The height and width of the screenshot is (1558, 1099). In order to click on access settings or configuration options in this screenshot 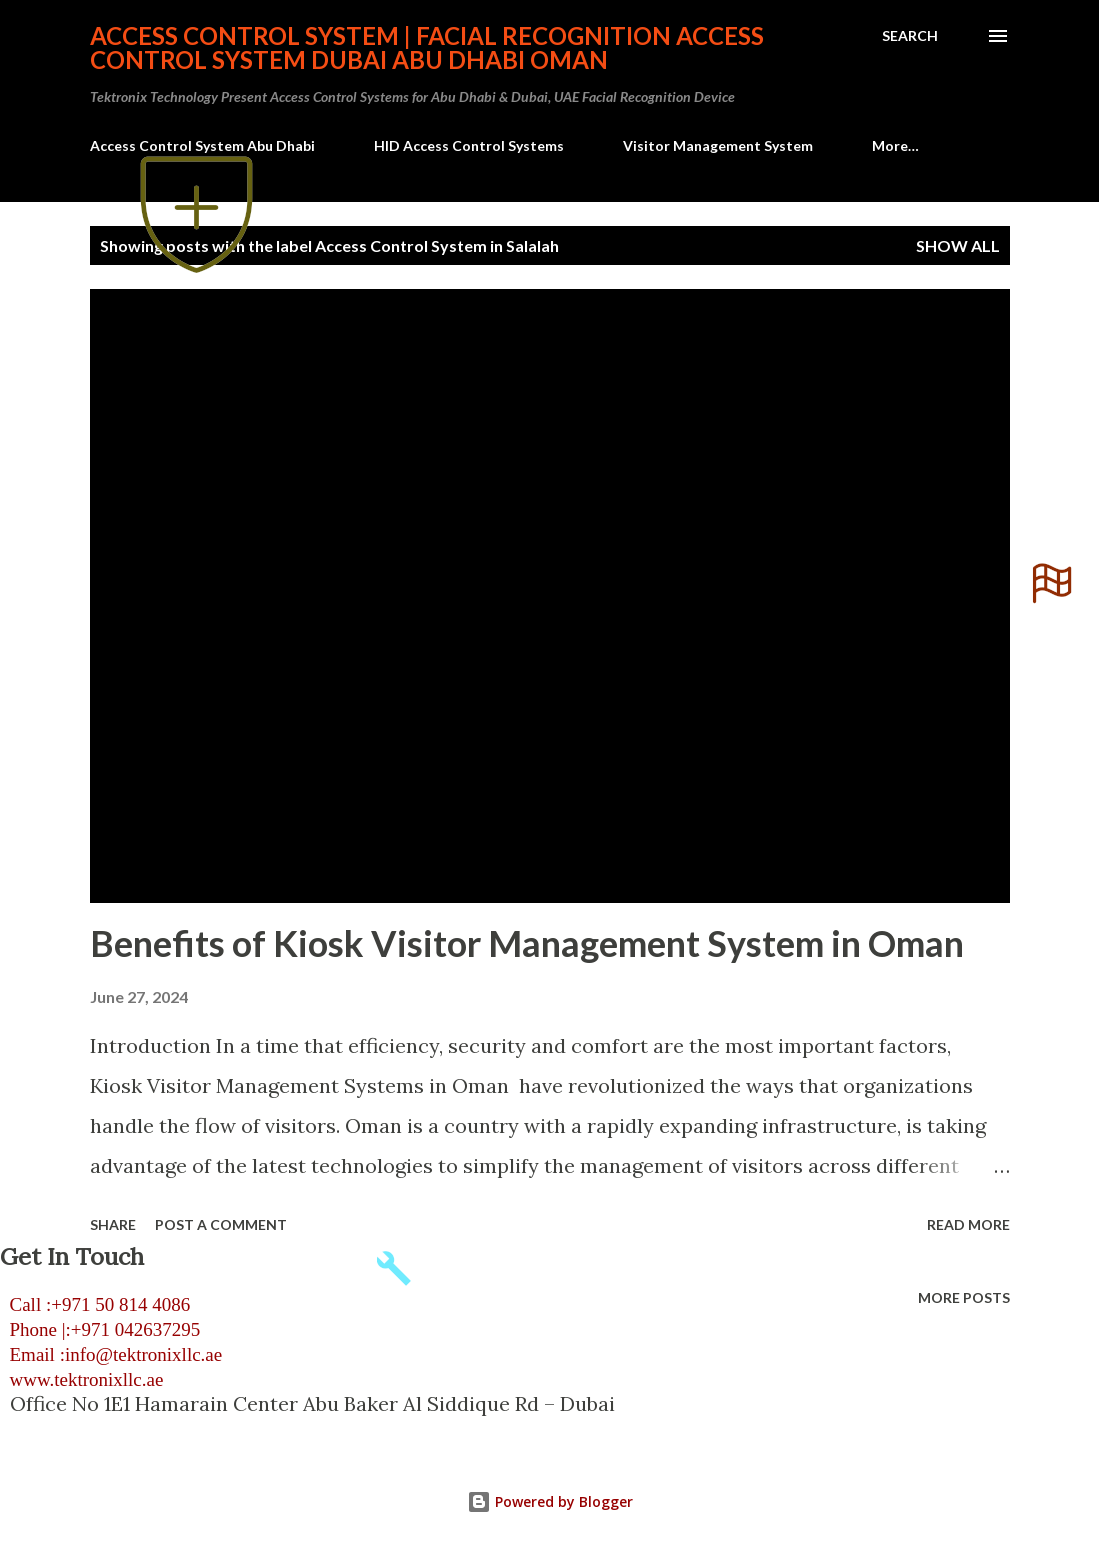, I will do `click(394, 1268)`.